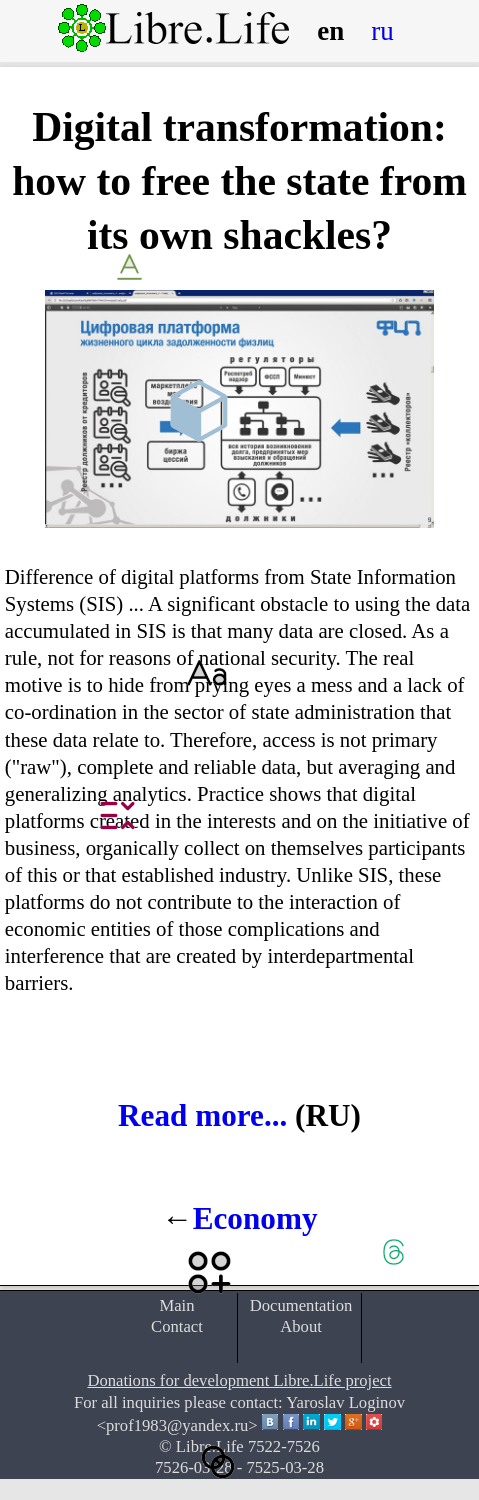 The image size is (479, 1500). I want to click on open the Threads app, so click(394, 1252).